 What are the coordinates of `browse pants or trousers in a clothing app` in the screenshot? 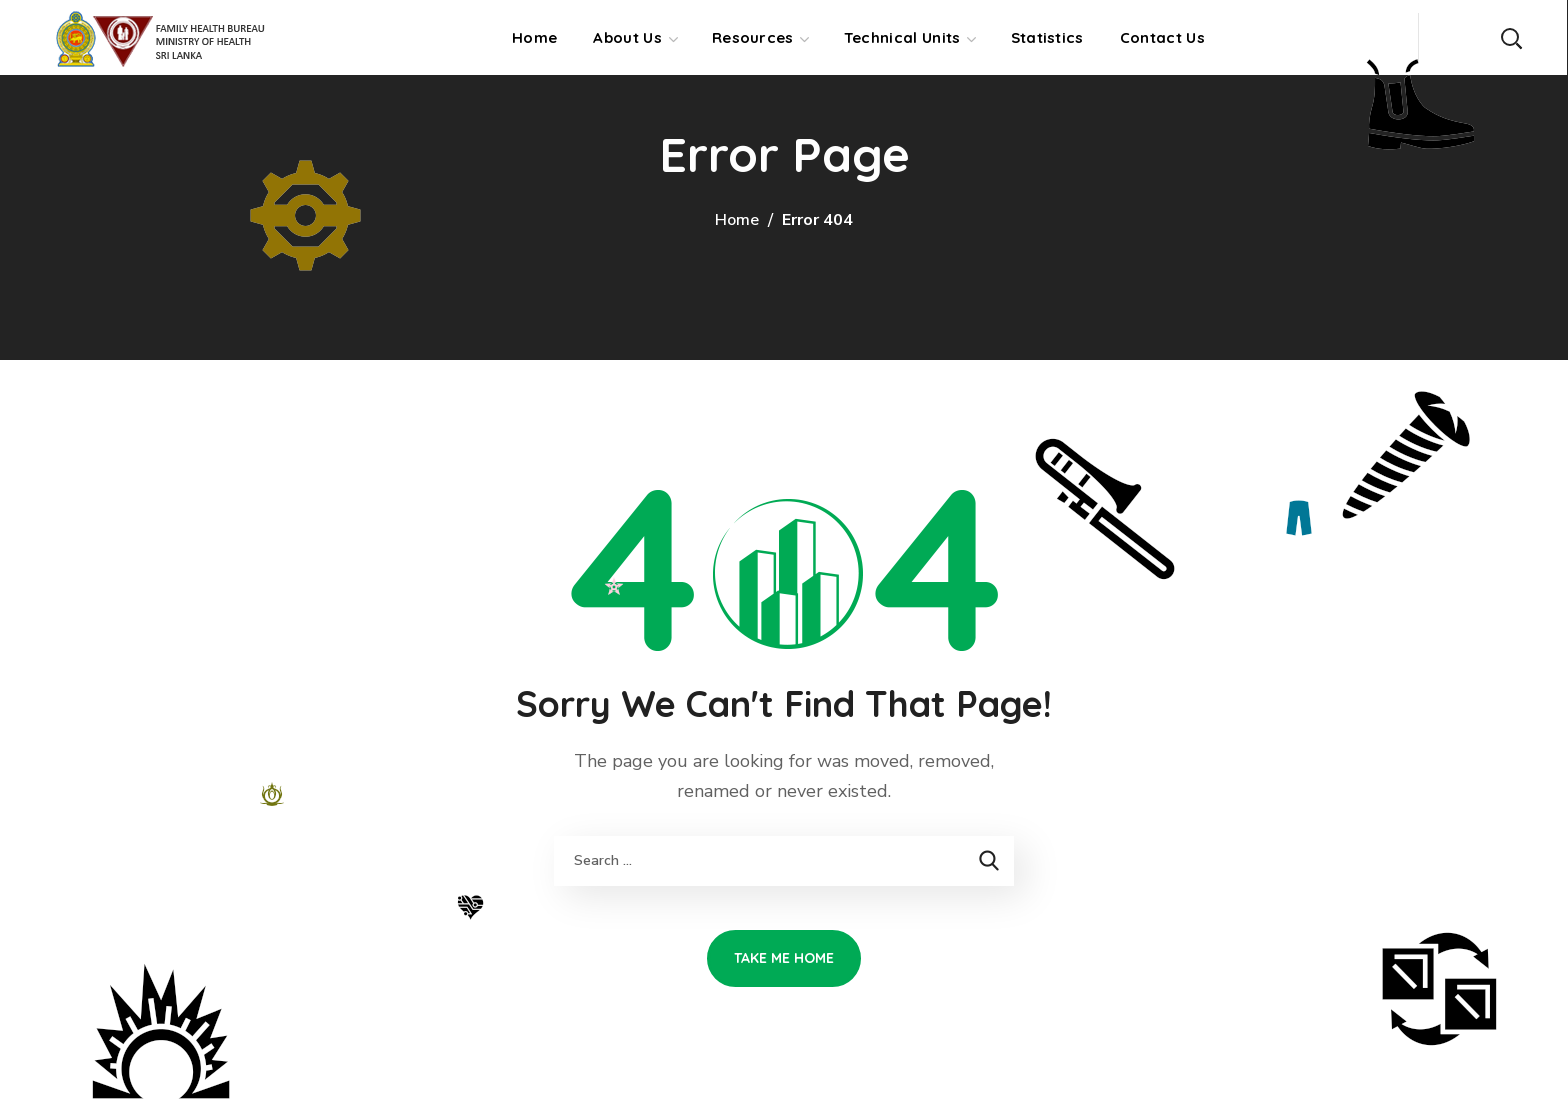 It's located at (1299, 518).